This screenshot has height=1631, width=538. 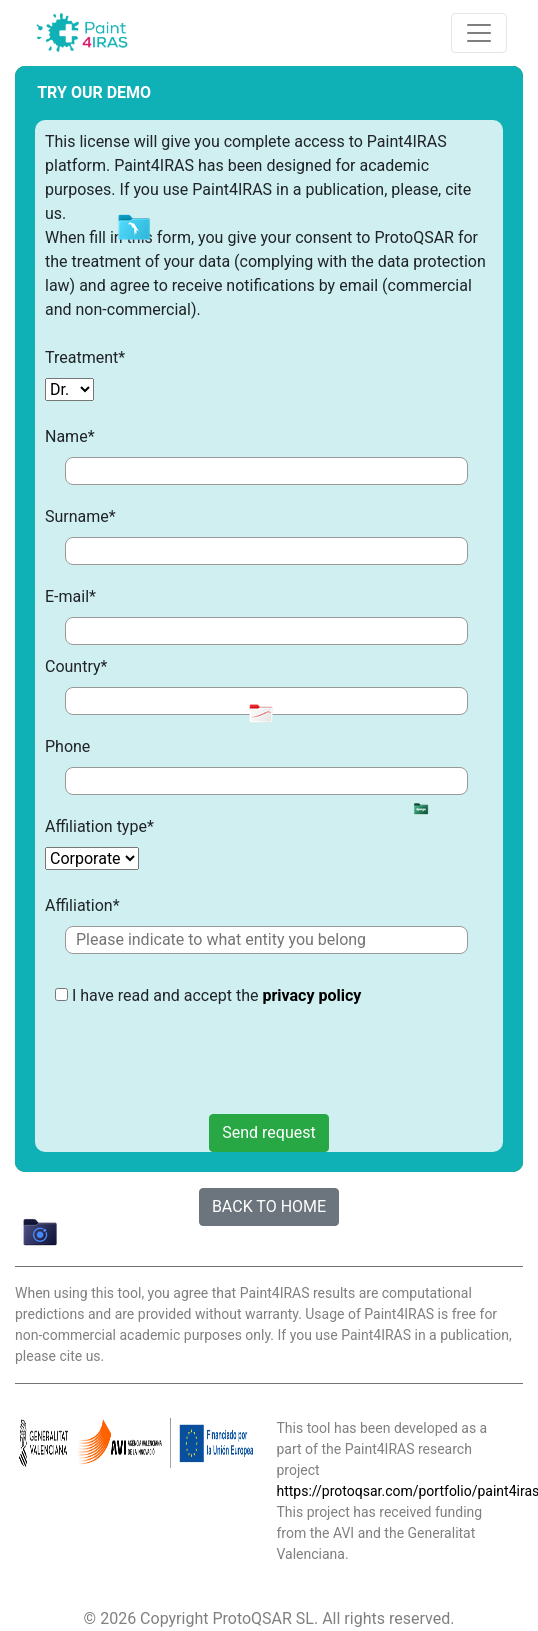 What do you see at coordinates (40, 1233) in the screenshot?
I see `open ionic framework project folder` at bounding box center [40, 1233].